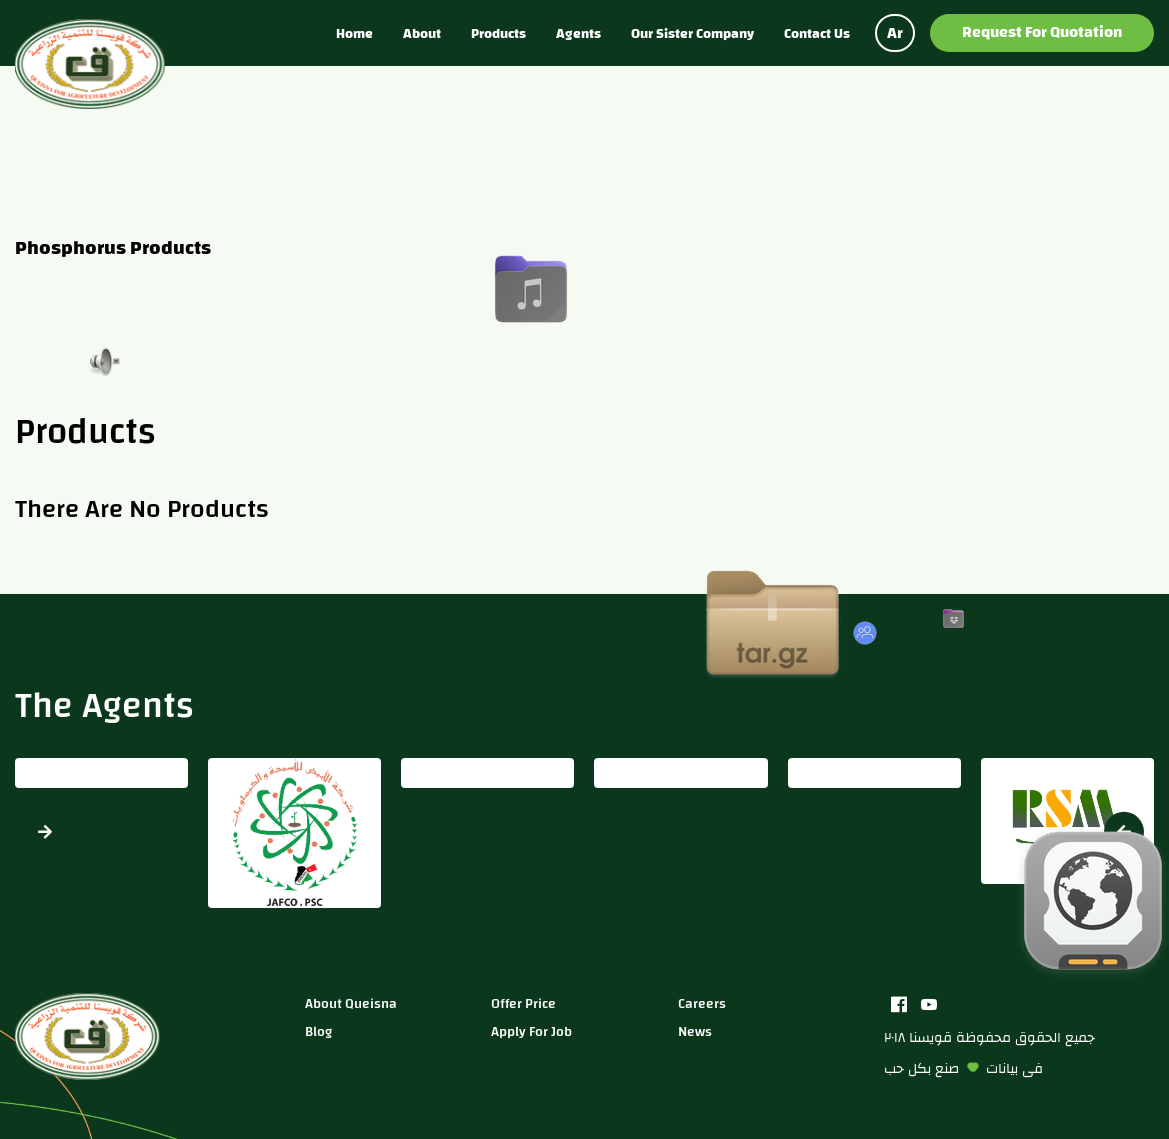  Describe the element at coordinates (531, 289) in the screenshot. I see `open your music folder` at that location.